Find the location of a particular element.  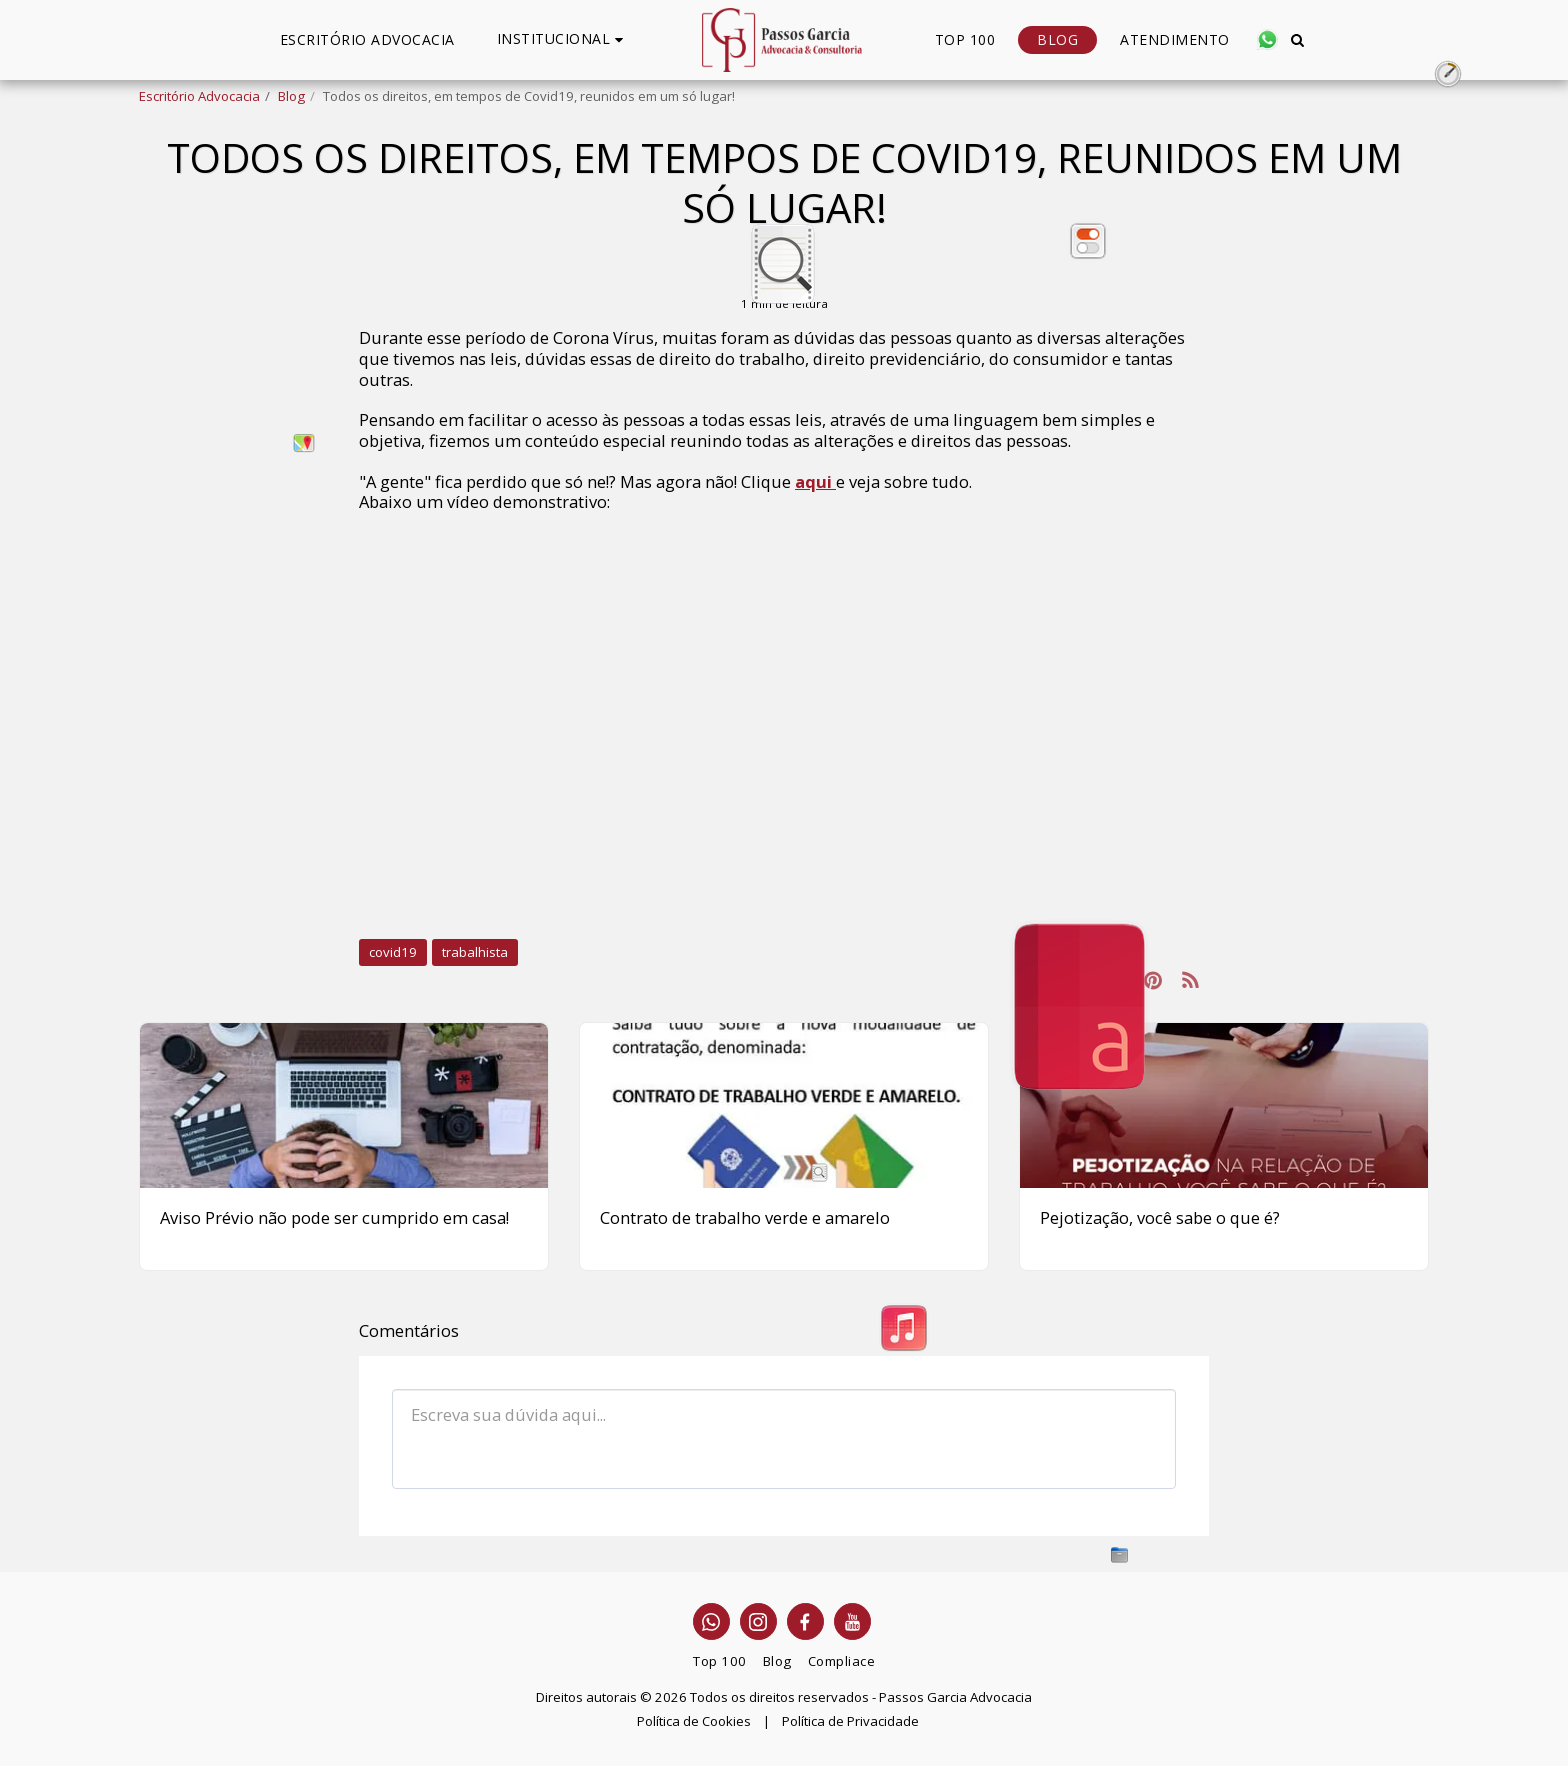

open system log viewer is located at coordinates (783, 264).